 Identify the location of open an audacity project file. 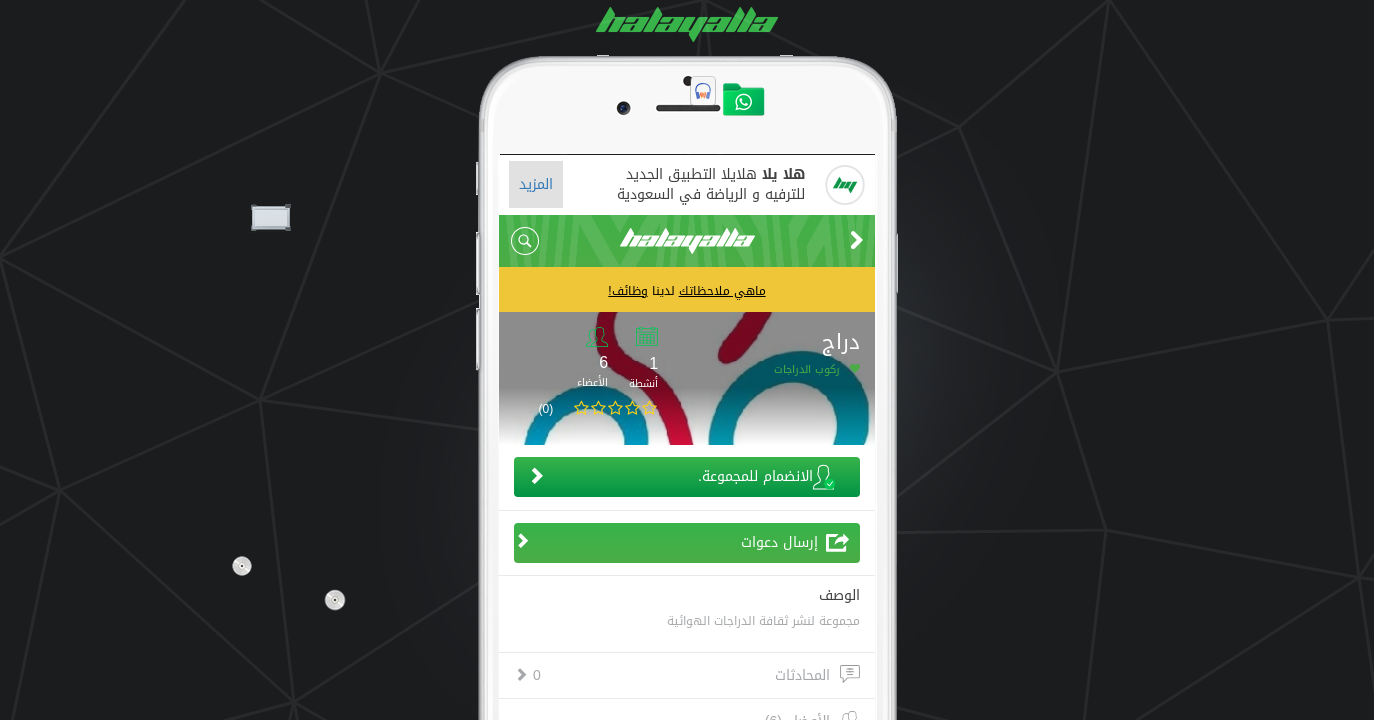
(703, 91).